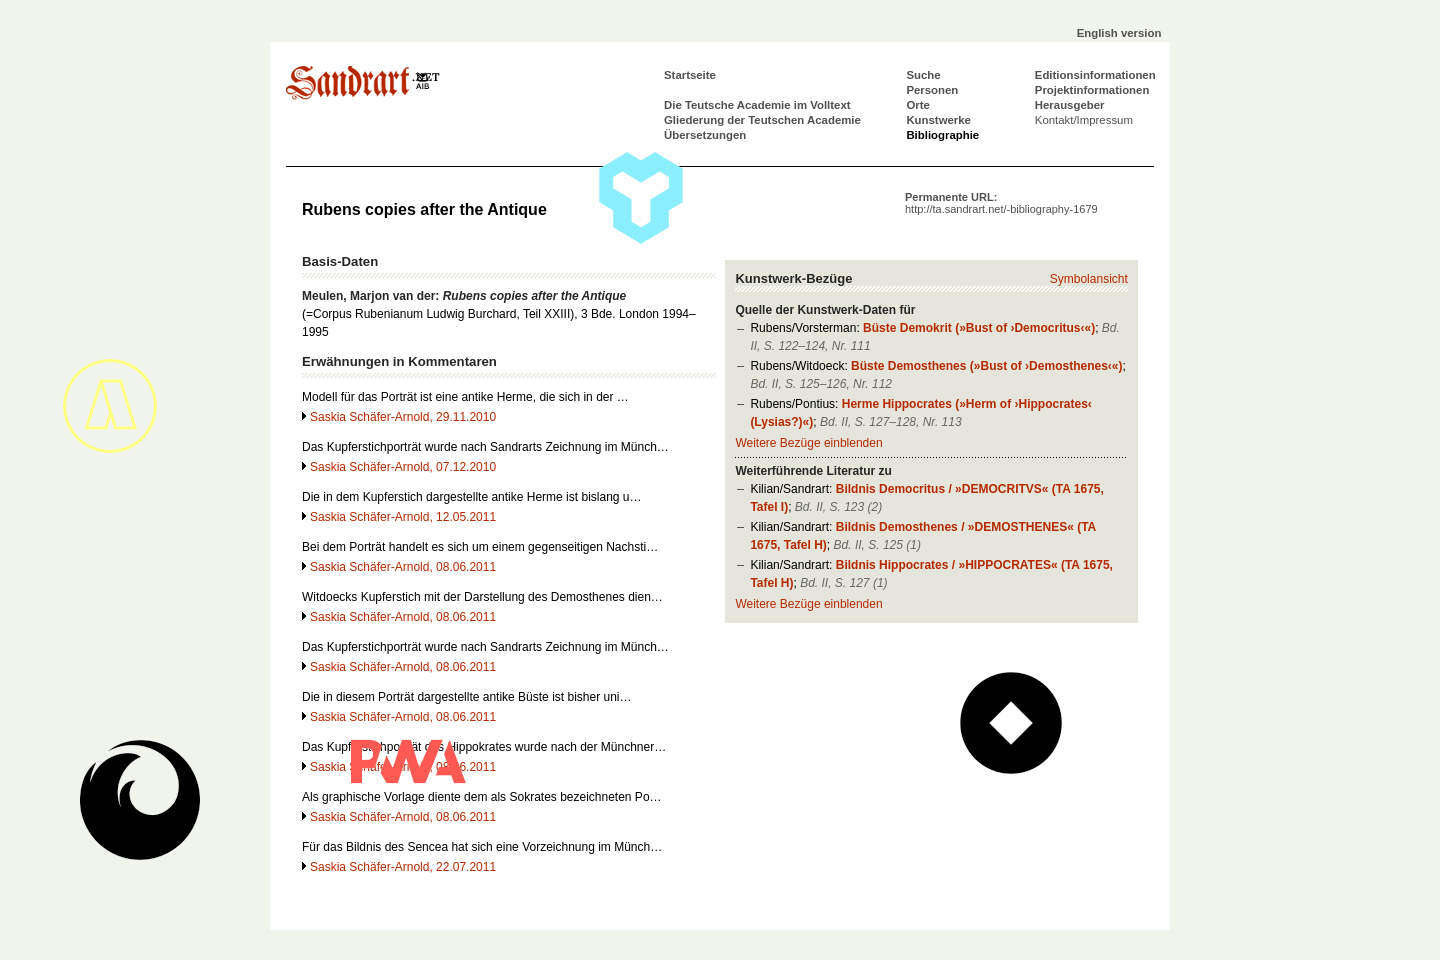 The width and height of the screenshot is (1440, 960). What do you see at coordinates (641, 198) in the screenshot?
I see `youhodler app or service logo` at bounding box center [641, 198].